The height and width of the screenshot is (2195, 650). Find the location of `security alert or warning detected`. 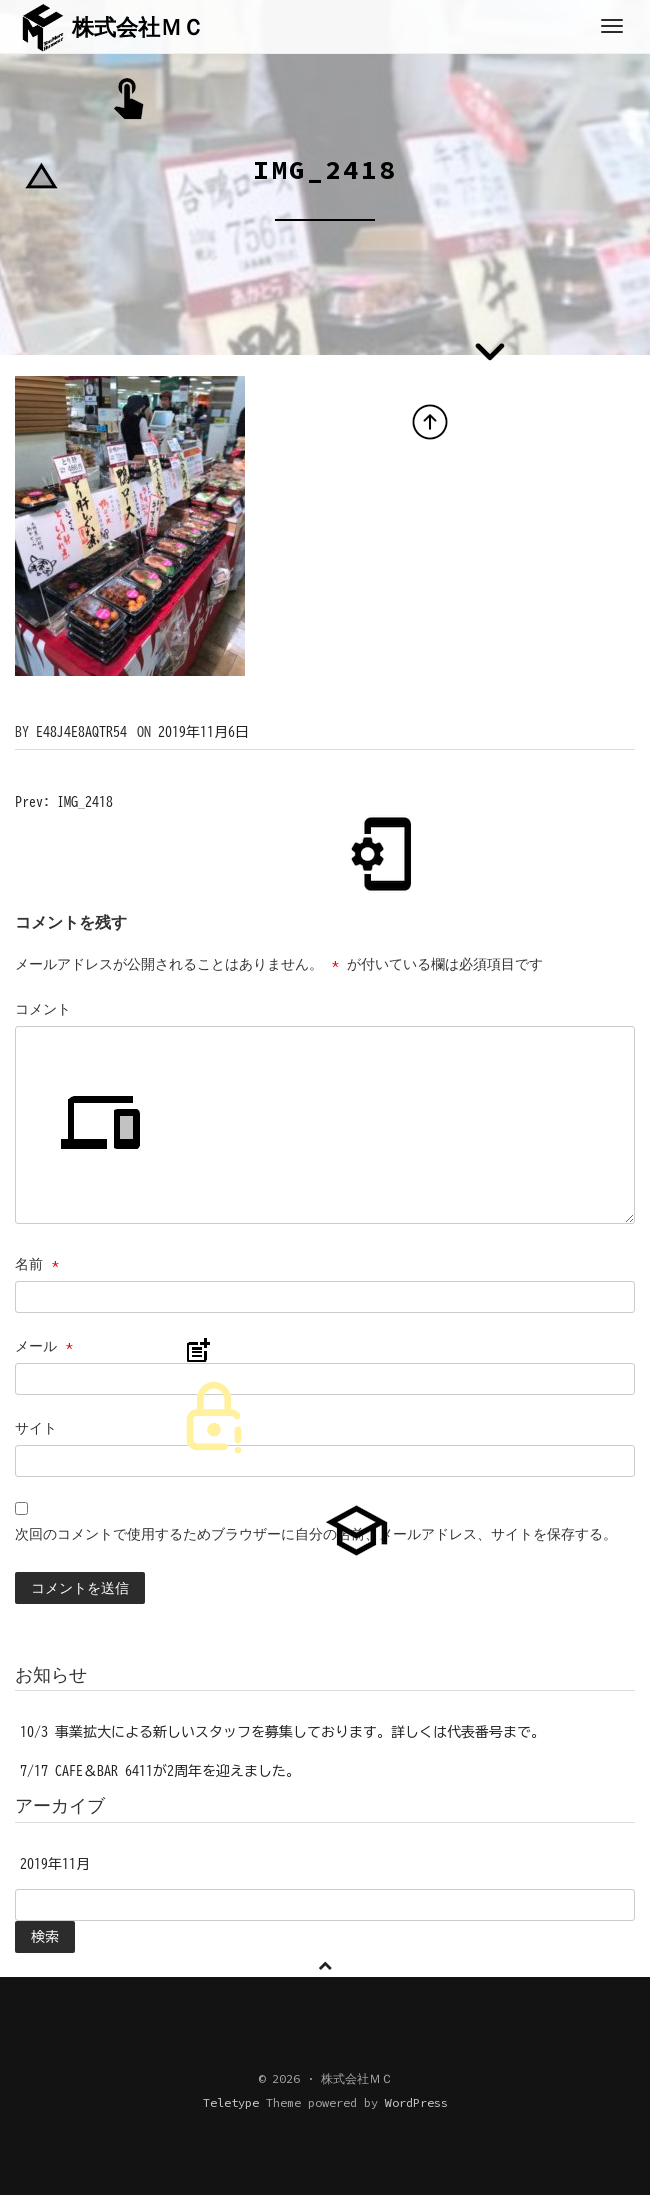

security alert or warning detected is located at coordinates (214, 1416).